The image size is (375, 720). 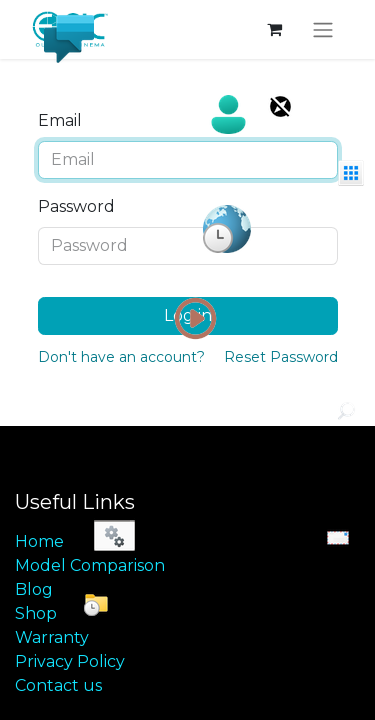 What do you see at coordinates (338, 538) in the screenshot?
I see `access your inbox or email` at bounding box center [338, 538].